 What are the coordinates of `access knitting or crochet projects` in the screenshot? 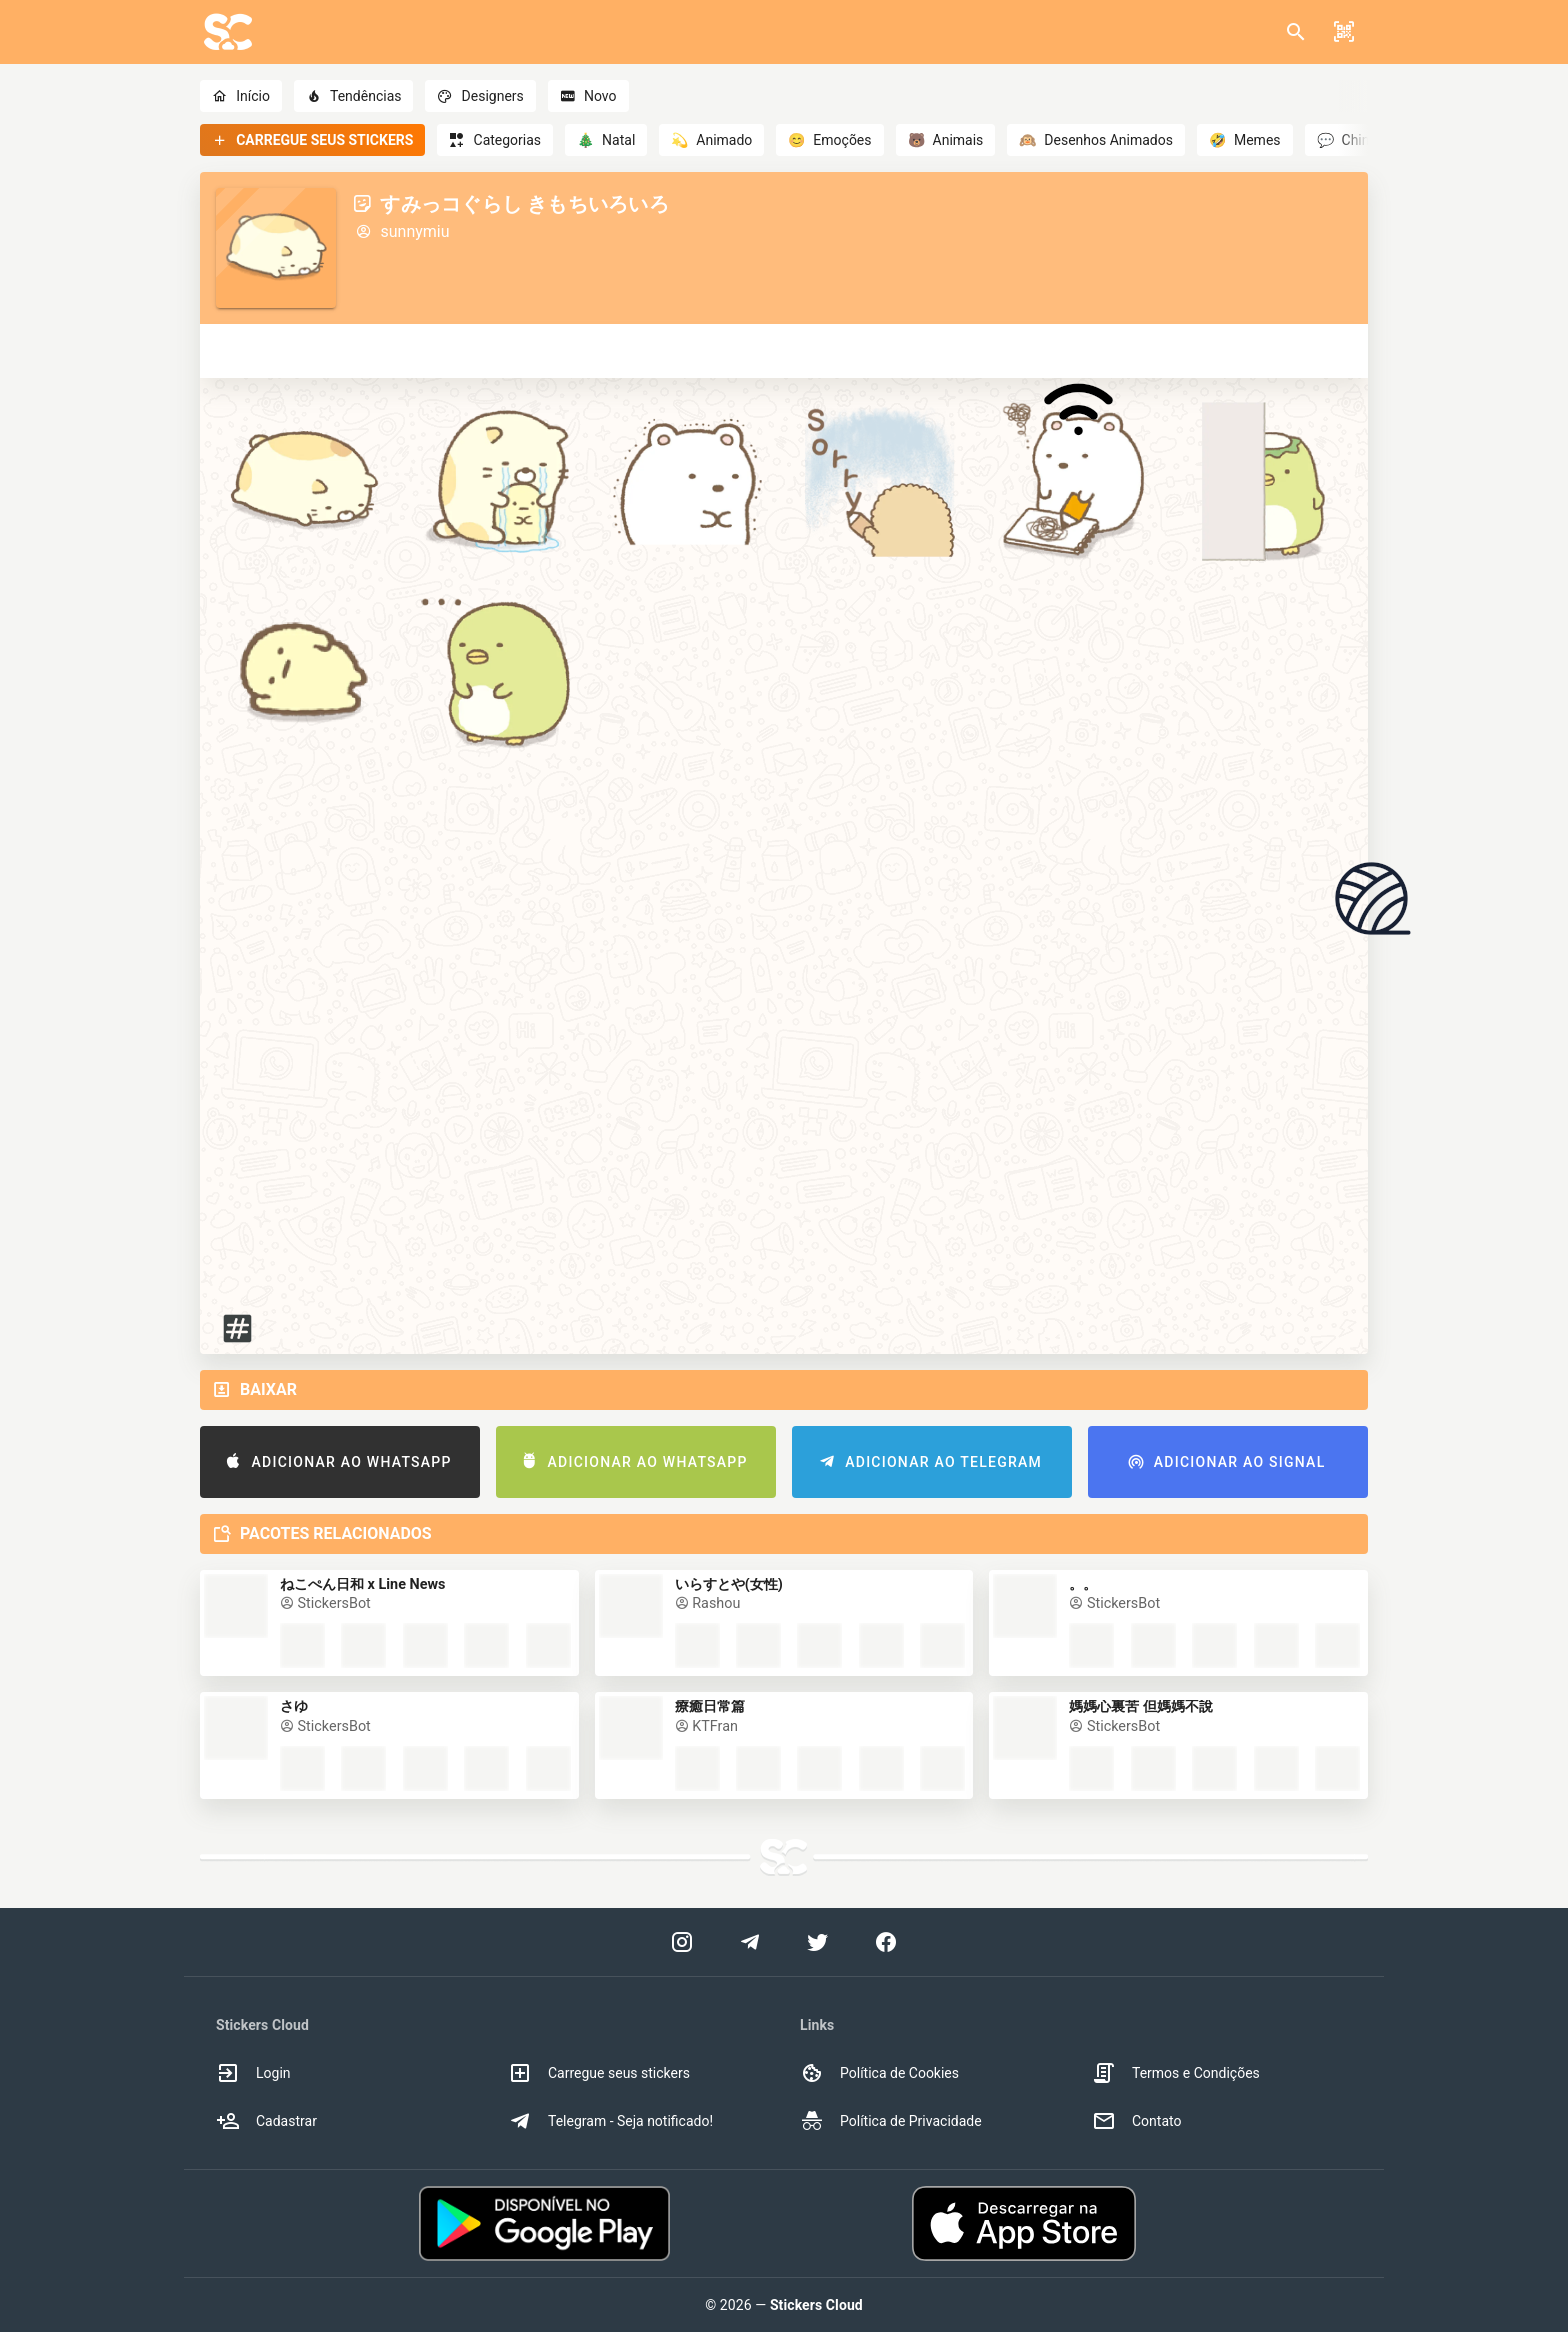 It's located at (1371, 898).